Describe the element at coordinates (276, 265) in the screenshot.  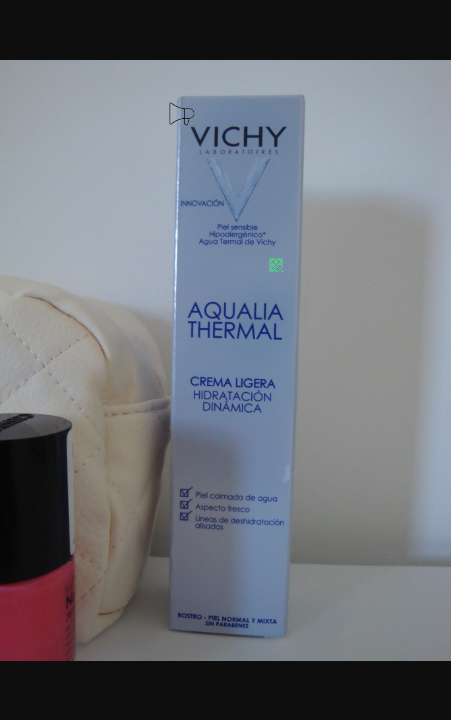
I see `scan or generate a qr code` at that location.